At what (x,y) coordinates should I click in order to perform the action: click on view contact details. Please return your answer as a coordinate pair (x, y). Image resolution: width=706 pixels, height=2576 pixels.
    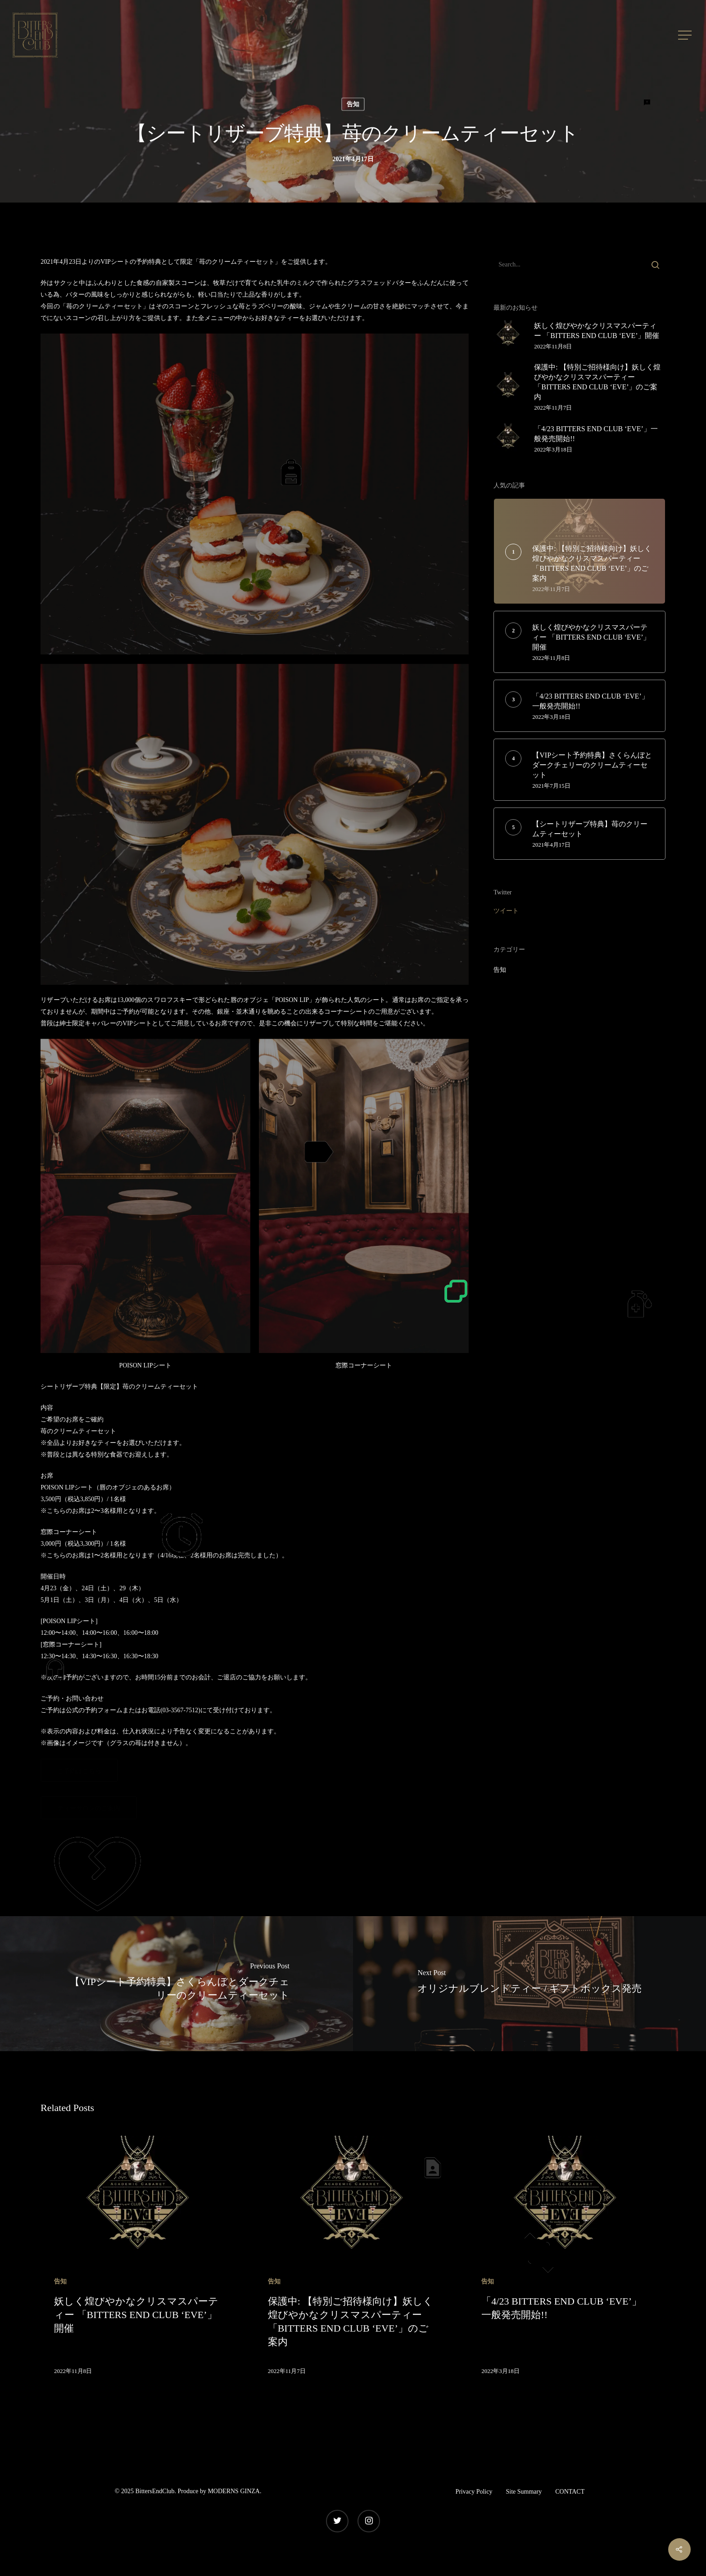
    Looking at the image, I should click on (433, 2168).